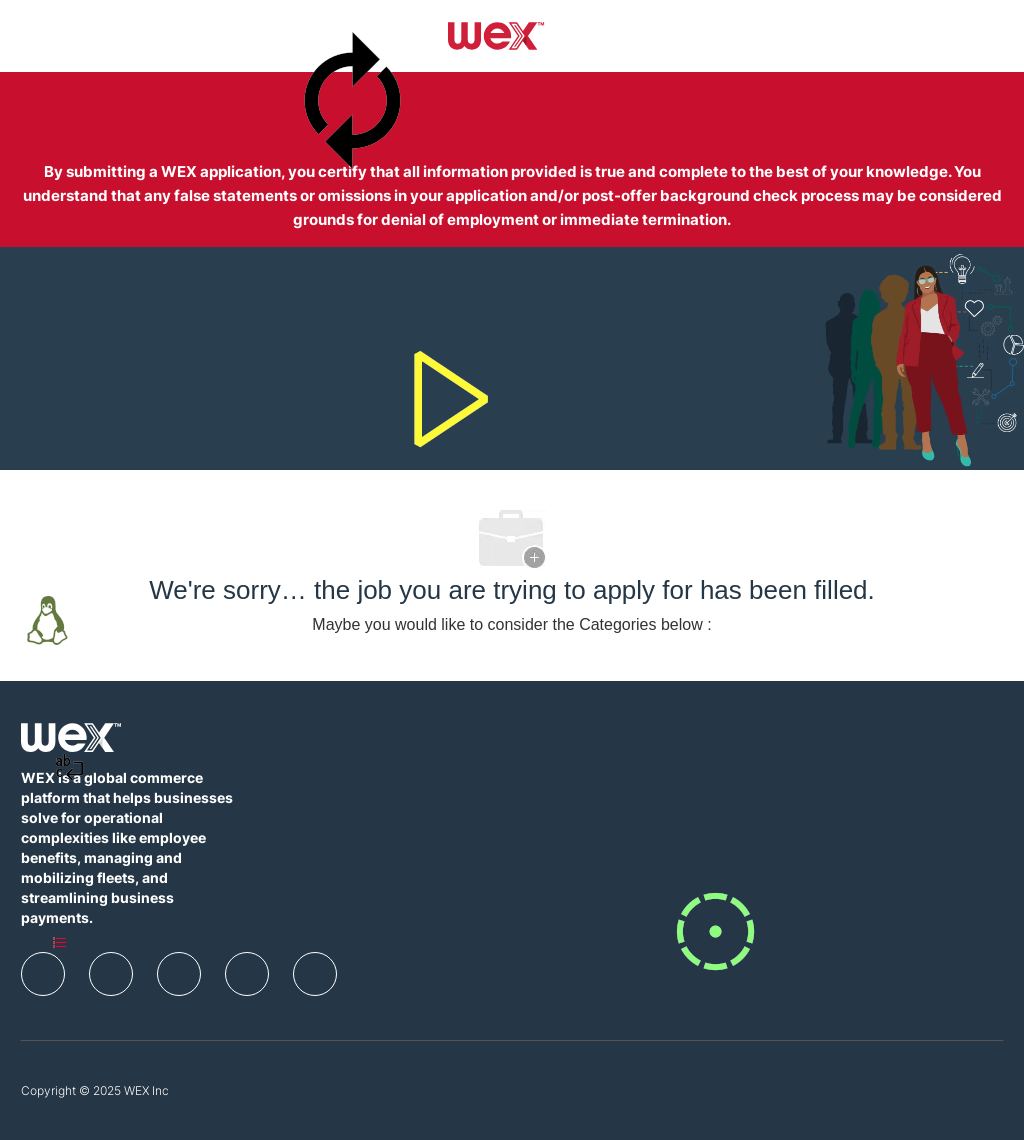 The image size is (1024, 1140). What do you see at coordinates (718, 934) in the screenshot?
I see `create a new draft issue` at bounding box center [718, 934].